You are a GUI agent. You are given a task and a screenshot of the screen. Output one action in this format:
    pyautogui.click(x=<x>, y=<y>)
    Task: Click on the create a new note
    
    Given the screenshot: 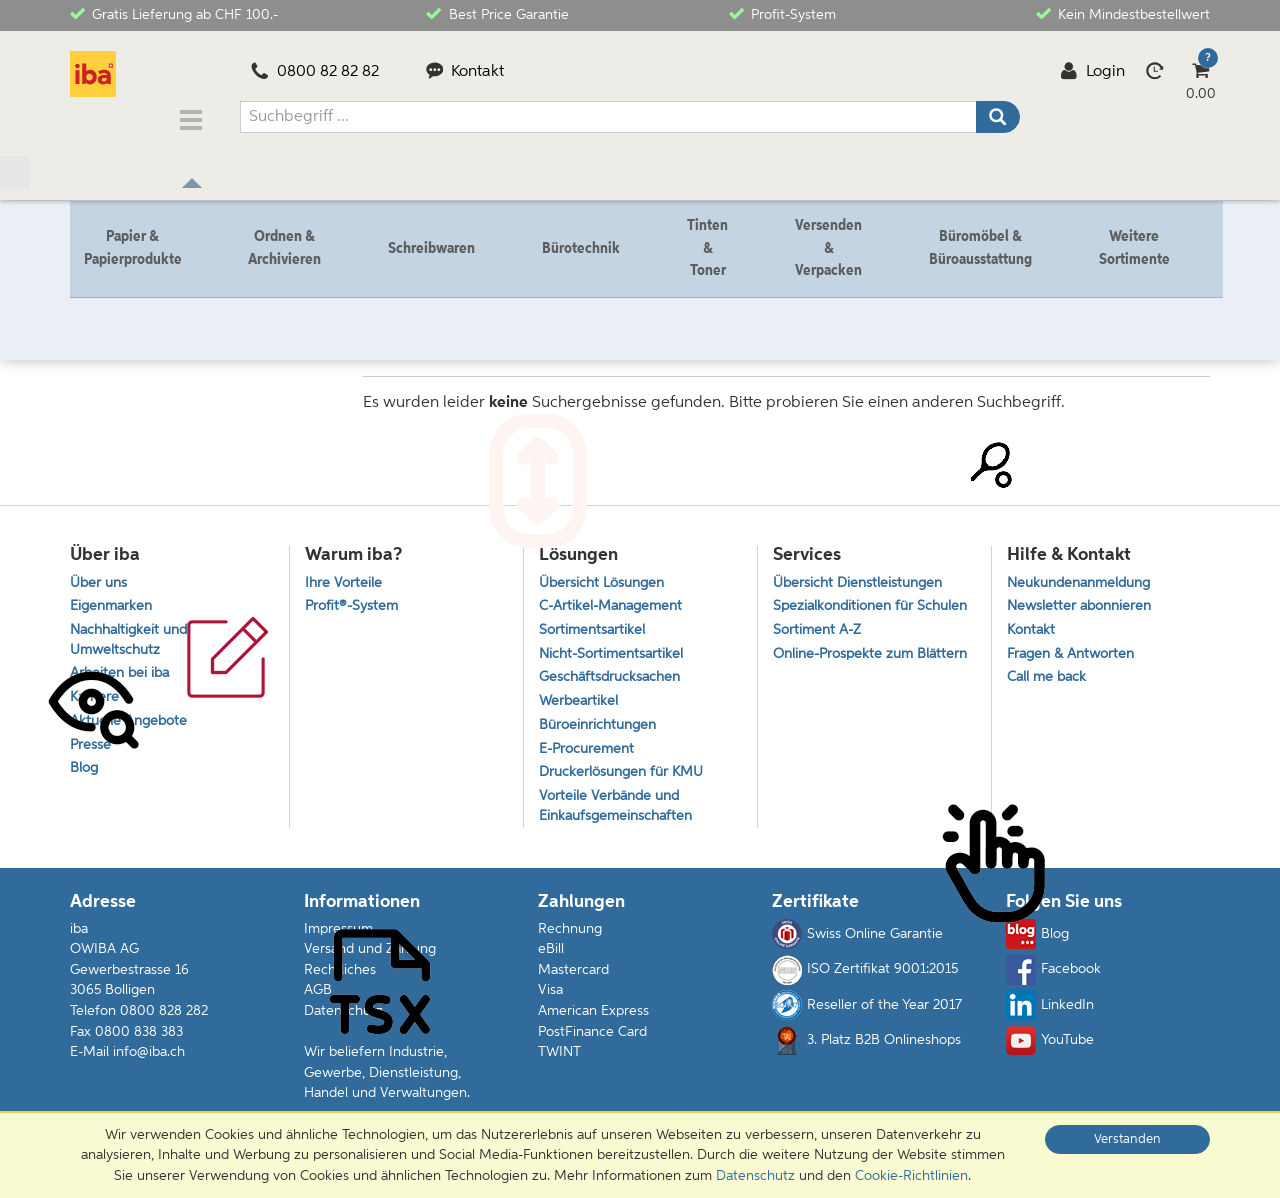 What is the action you would take?
    pyautogui.click(x=226, y=659)
    